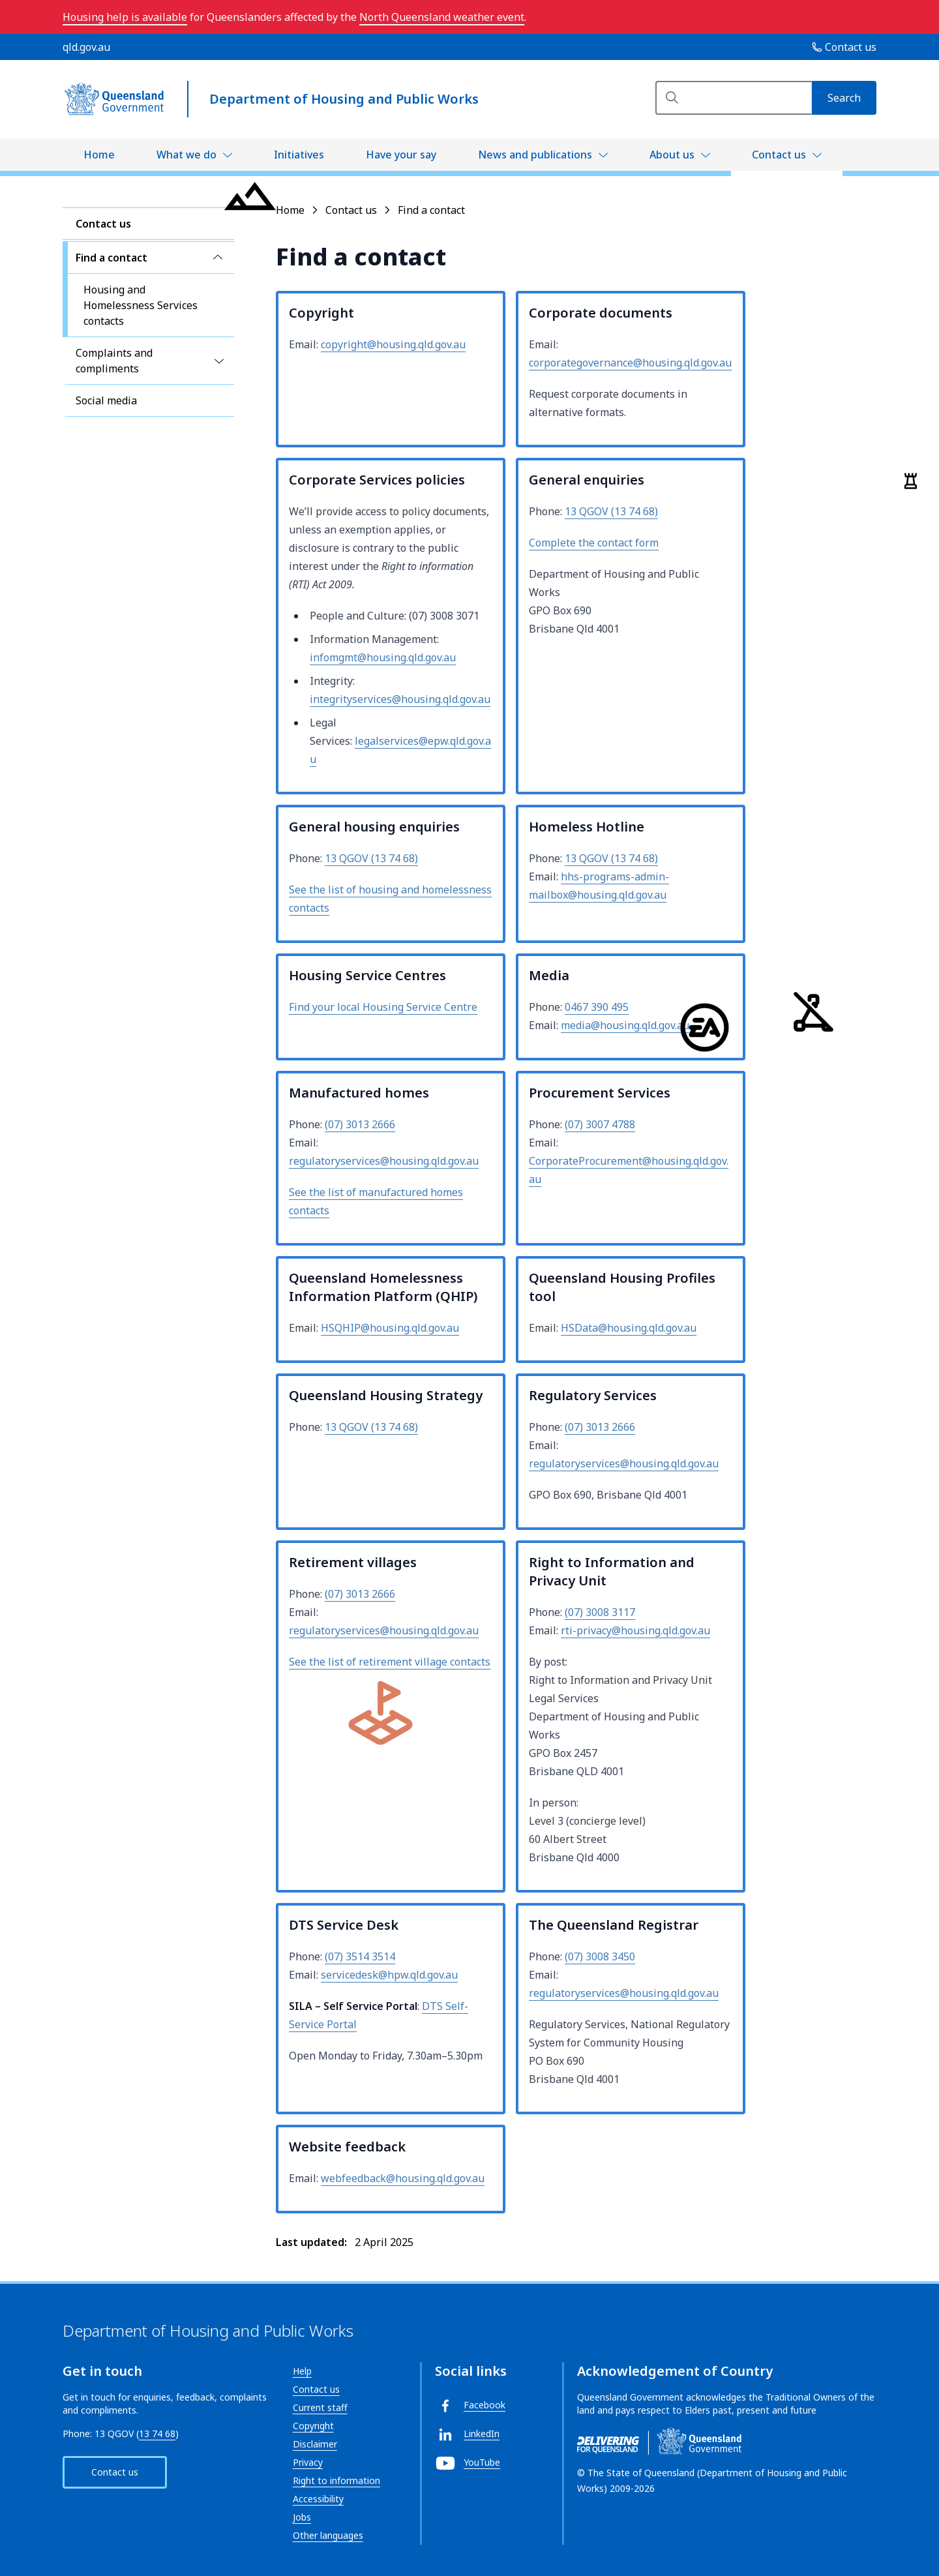 This screenshot has width=939, height=2576. What do you see at coordinates (704, 1027) in the screenshot?
I see `Electronic Arts (EA) brand logo` at bounding box center [704, 1027].